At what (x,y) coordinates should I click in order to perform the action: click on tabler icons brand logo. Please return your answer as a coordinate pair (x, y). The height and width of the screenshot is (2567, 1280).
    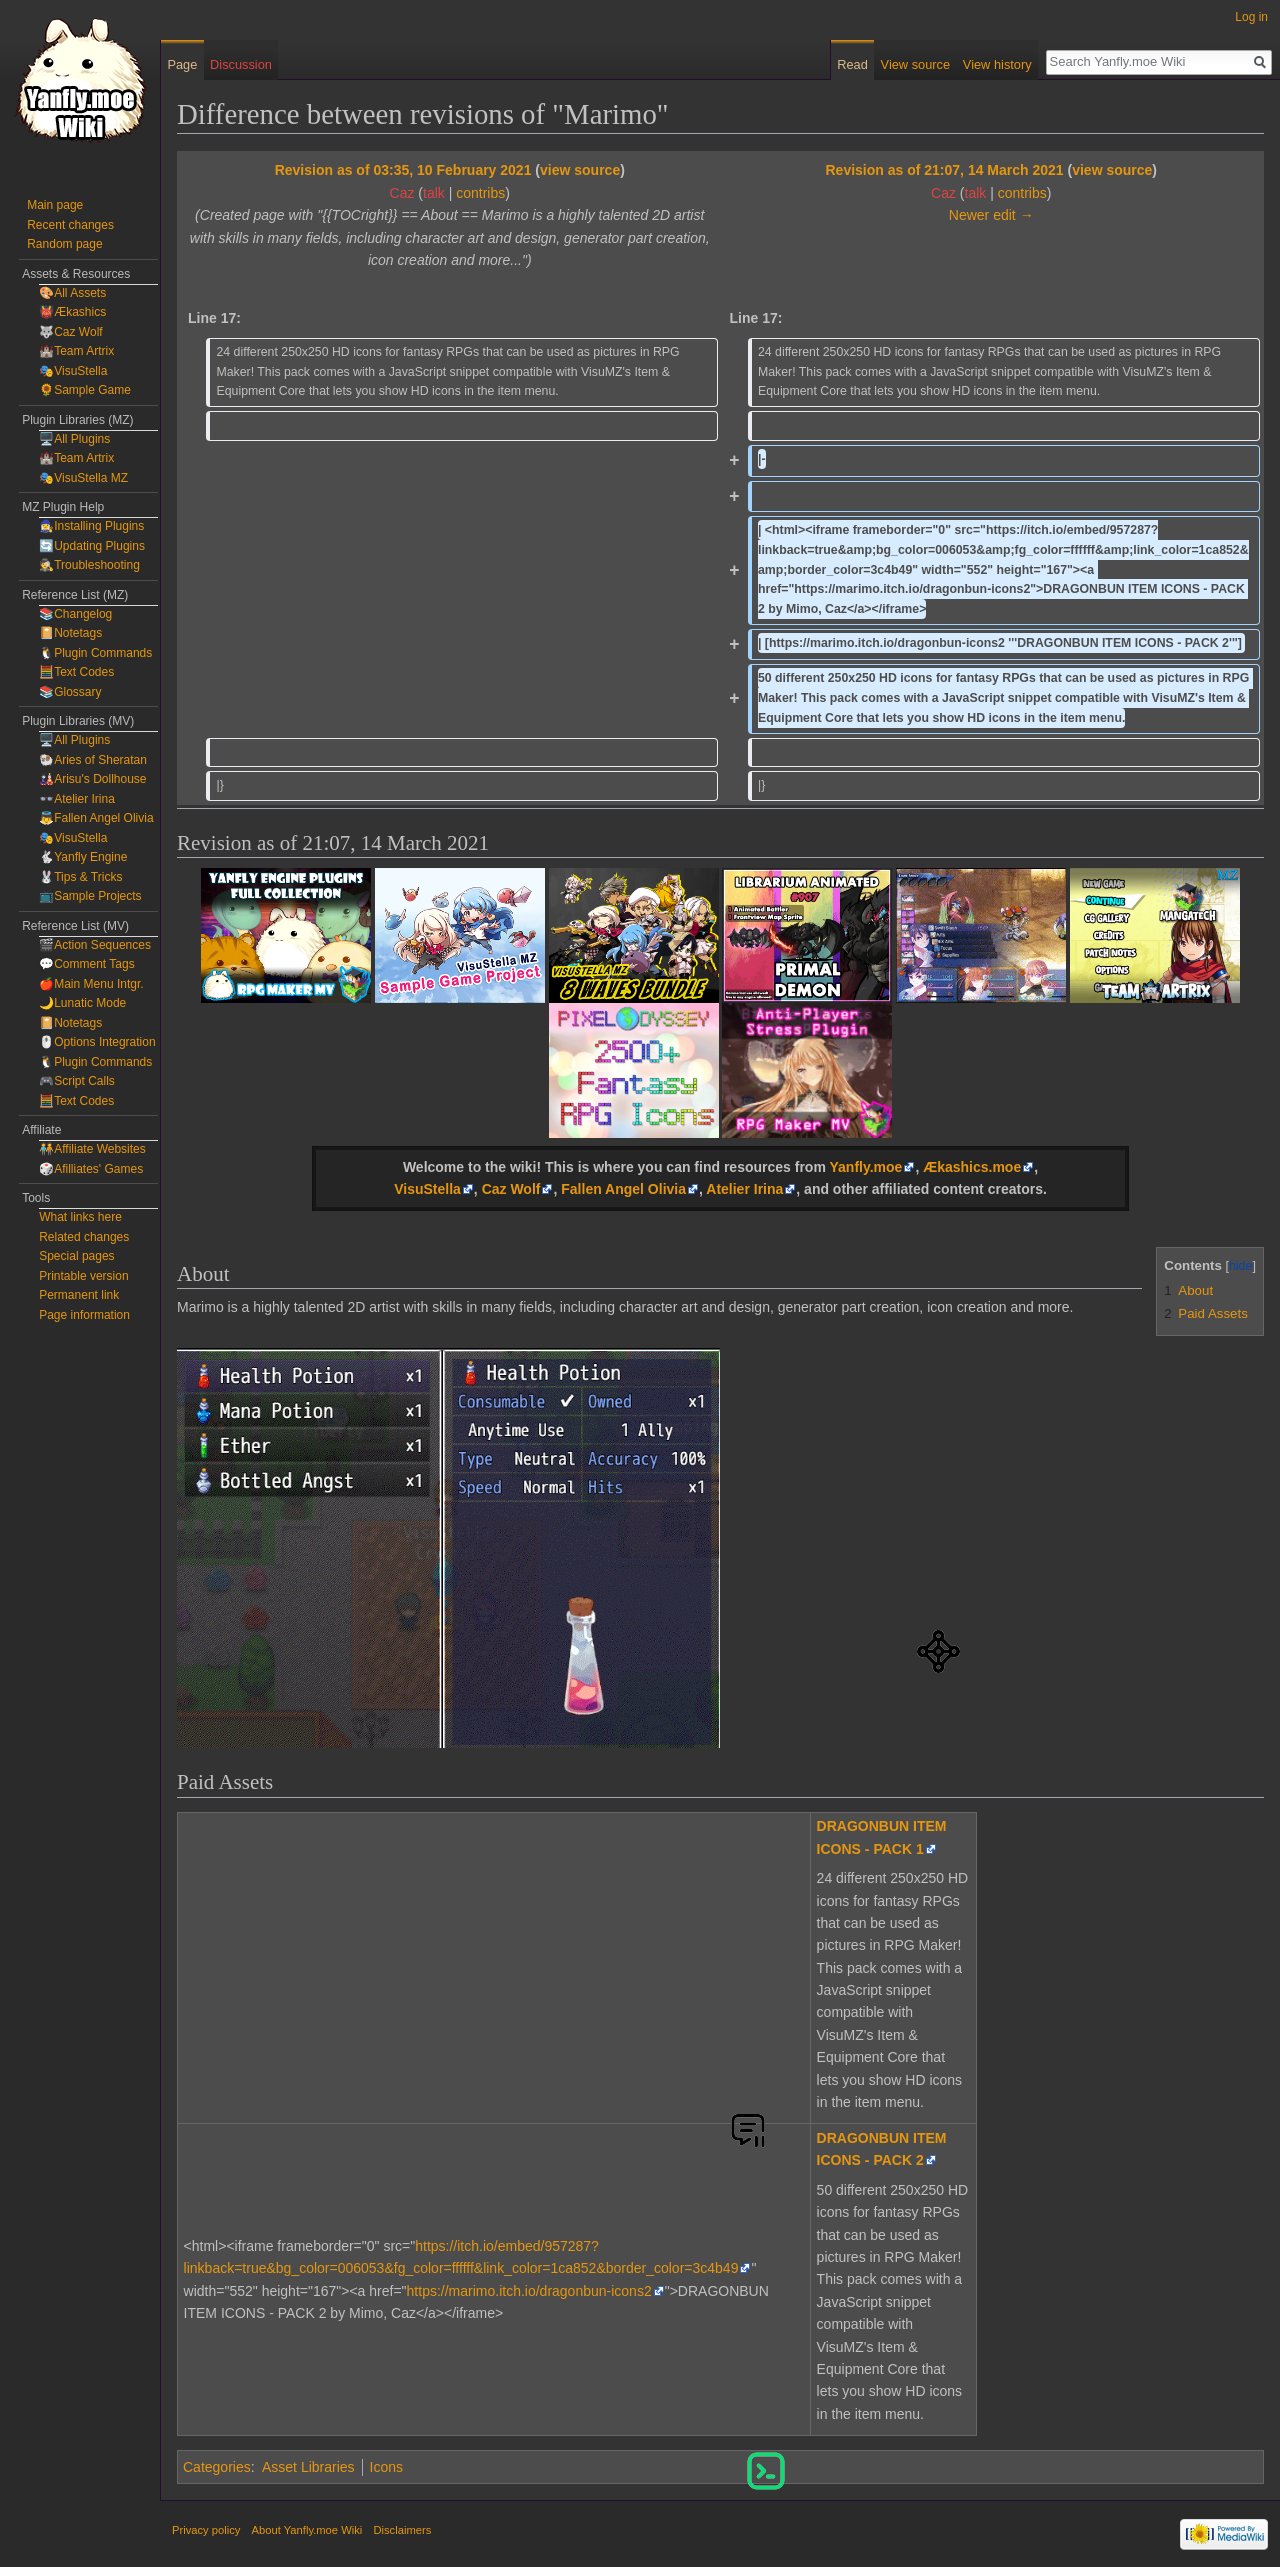
    Looking at the image, I should click on (766, 2471).